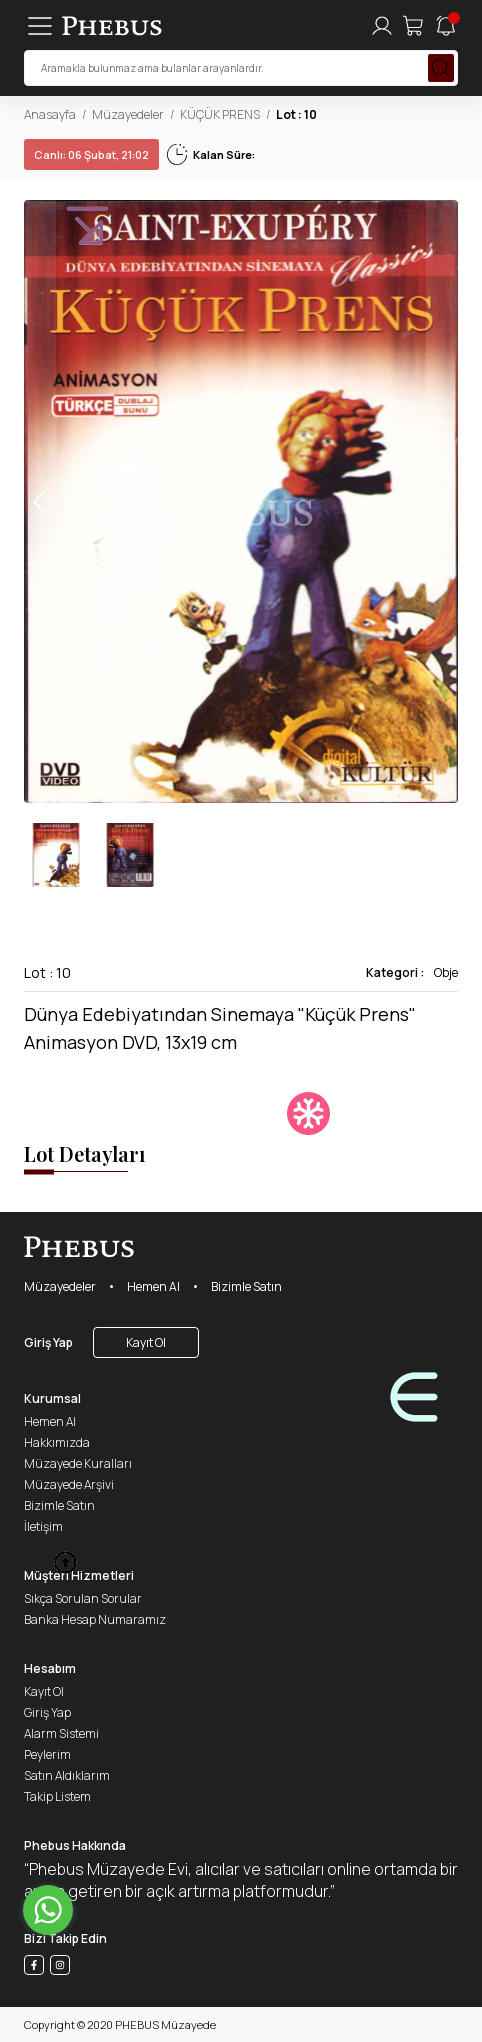 The image size is (482, 2042). Describe the element at coordinates (308, 1113) in the screenshot. I see `toggle cooling or air conditioning mode` at that location.